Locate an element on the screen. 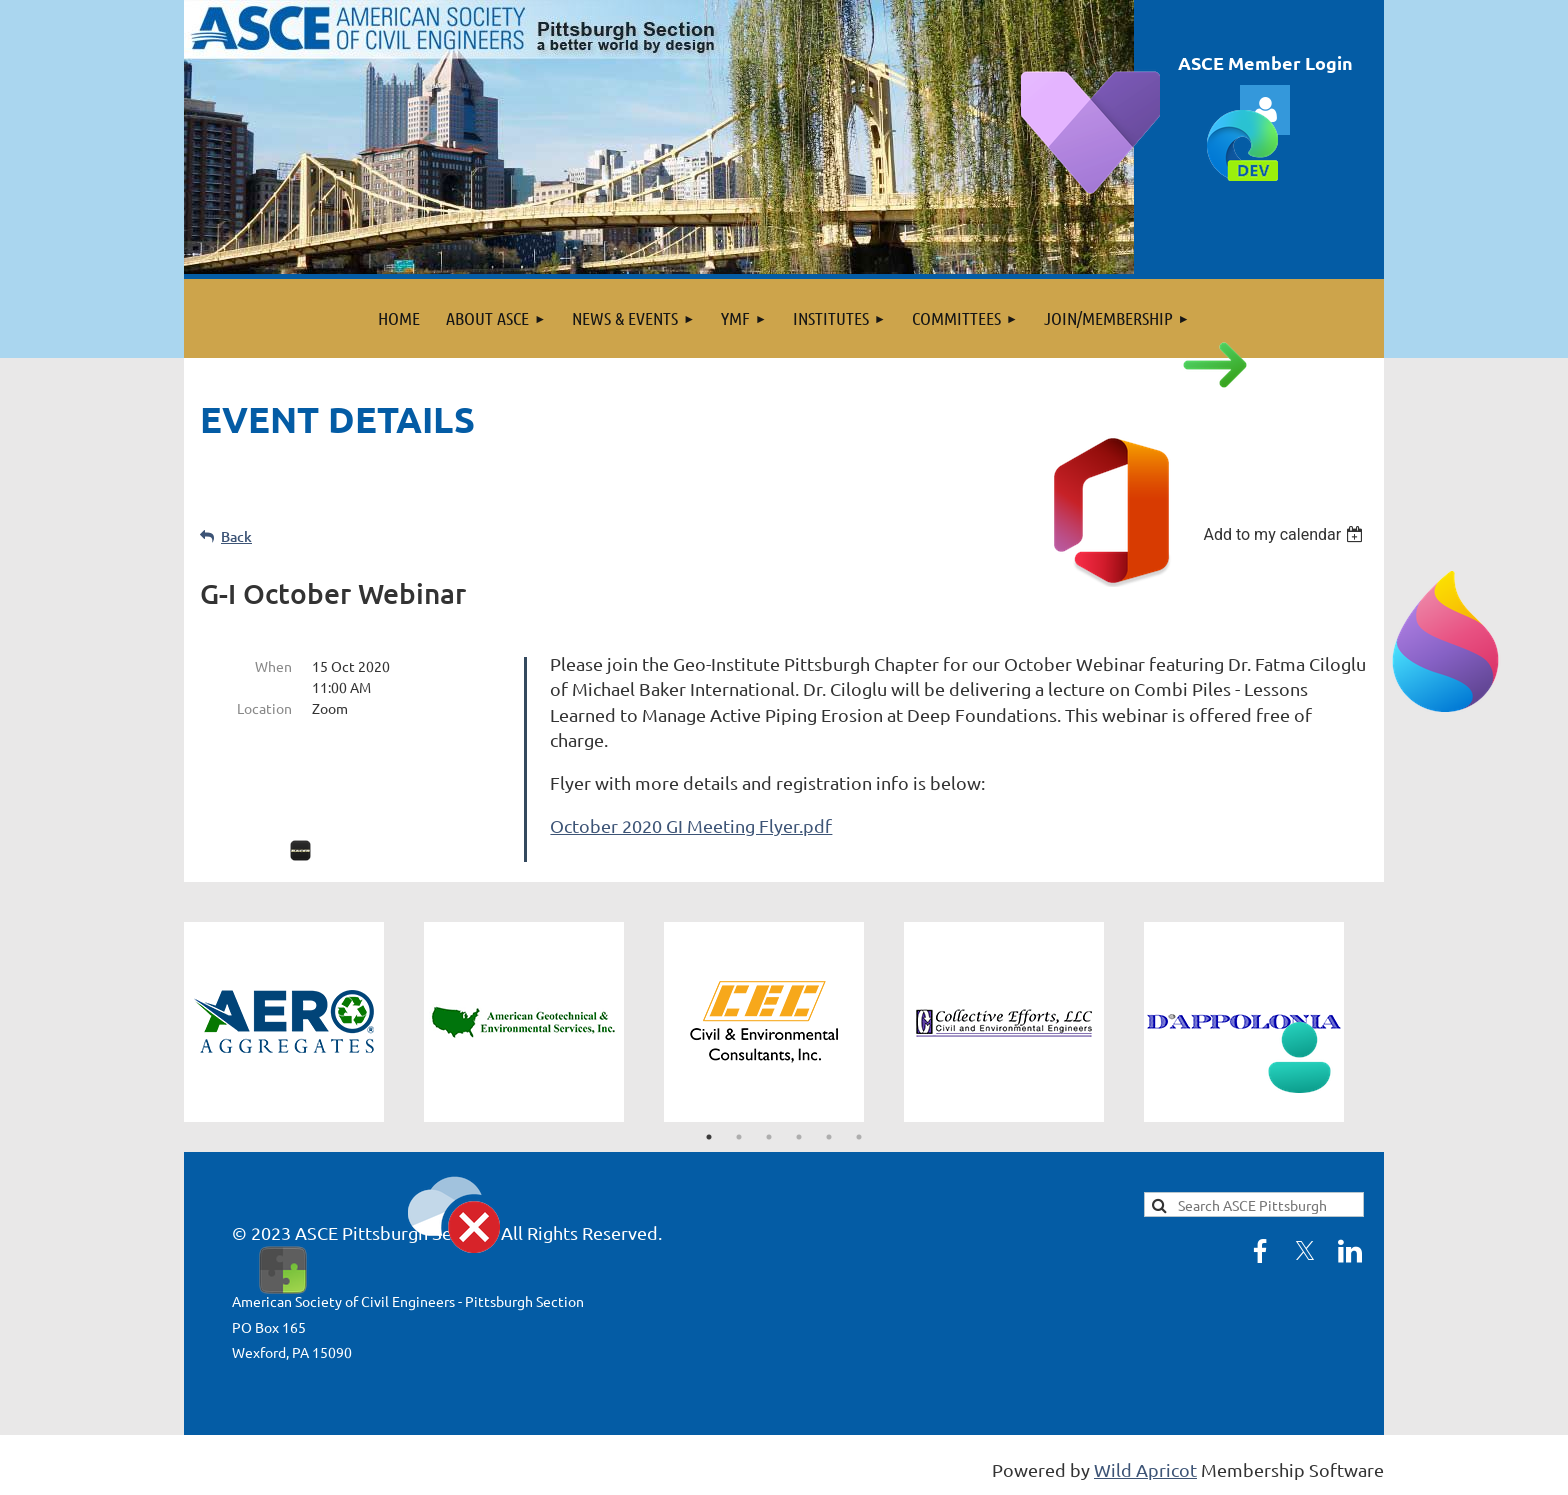  open microsoft edge developer browser is located at coordinates (1242, 145).